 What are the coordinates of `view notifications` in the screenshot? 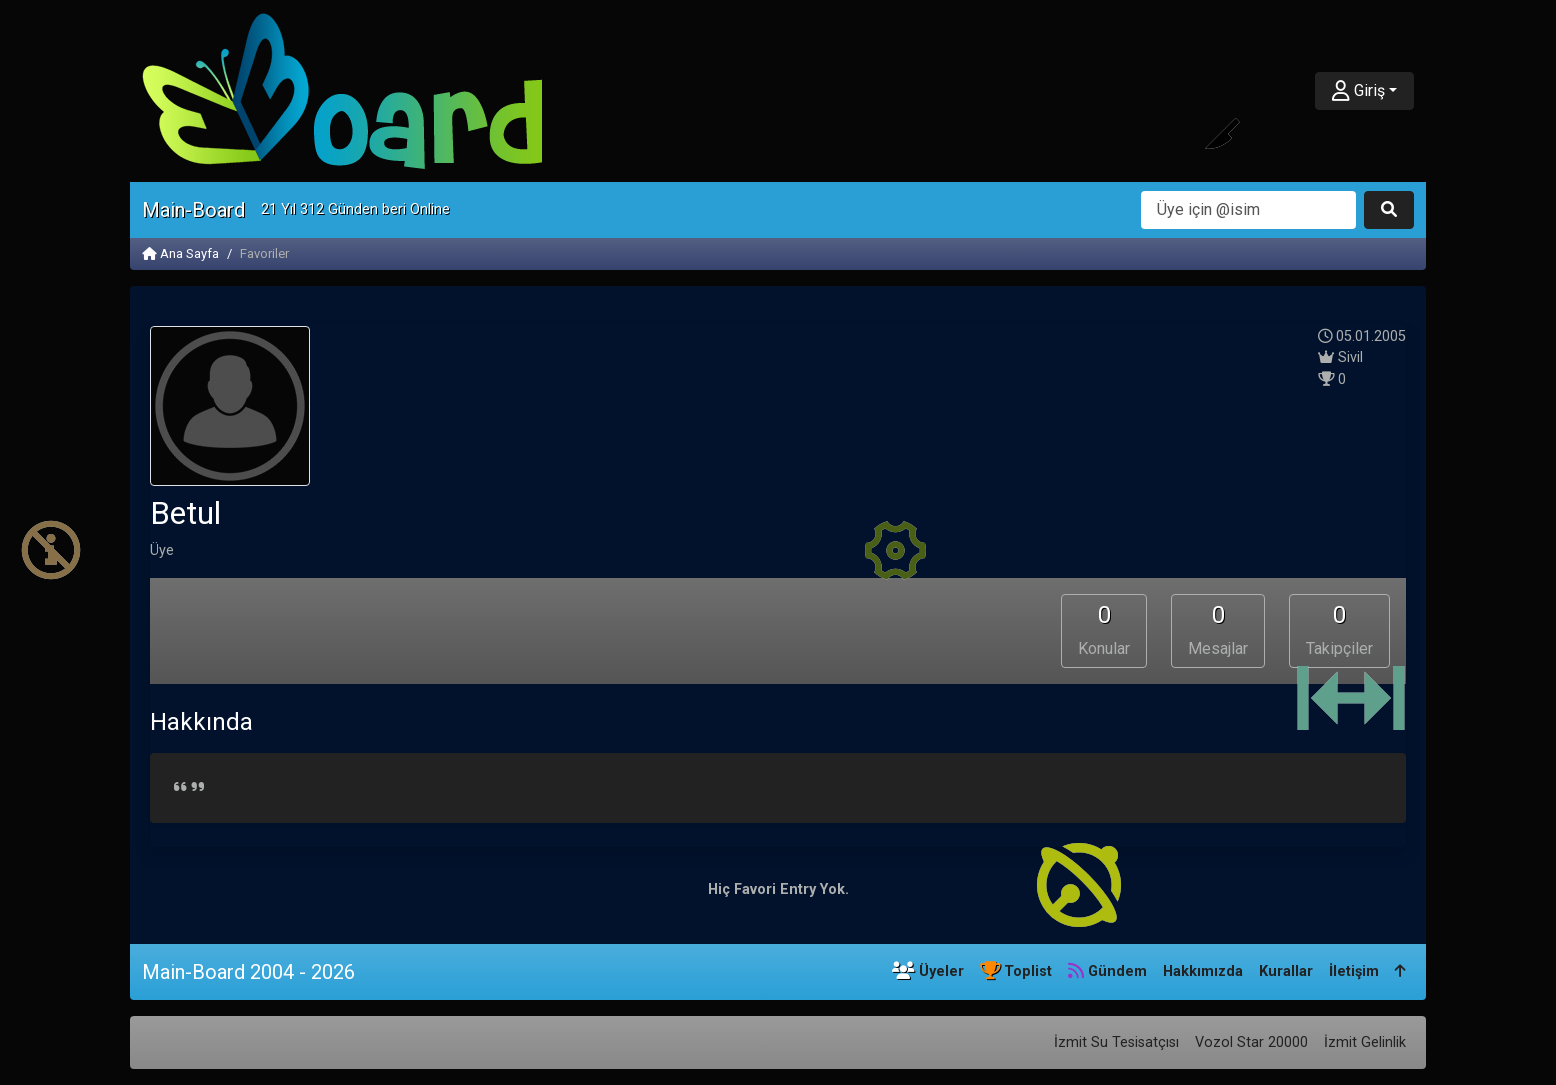 It's located at (1079, 885).